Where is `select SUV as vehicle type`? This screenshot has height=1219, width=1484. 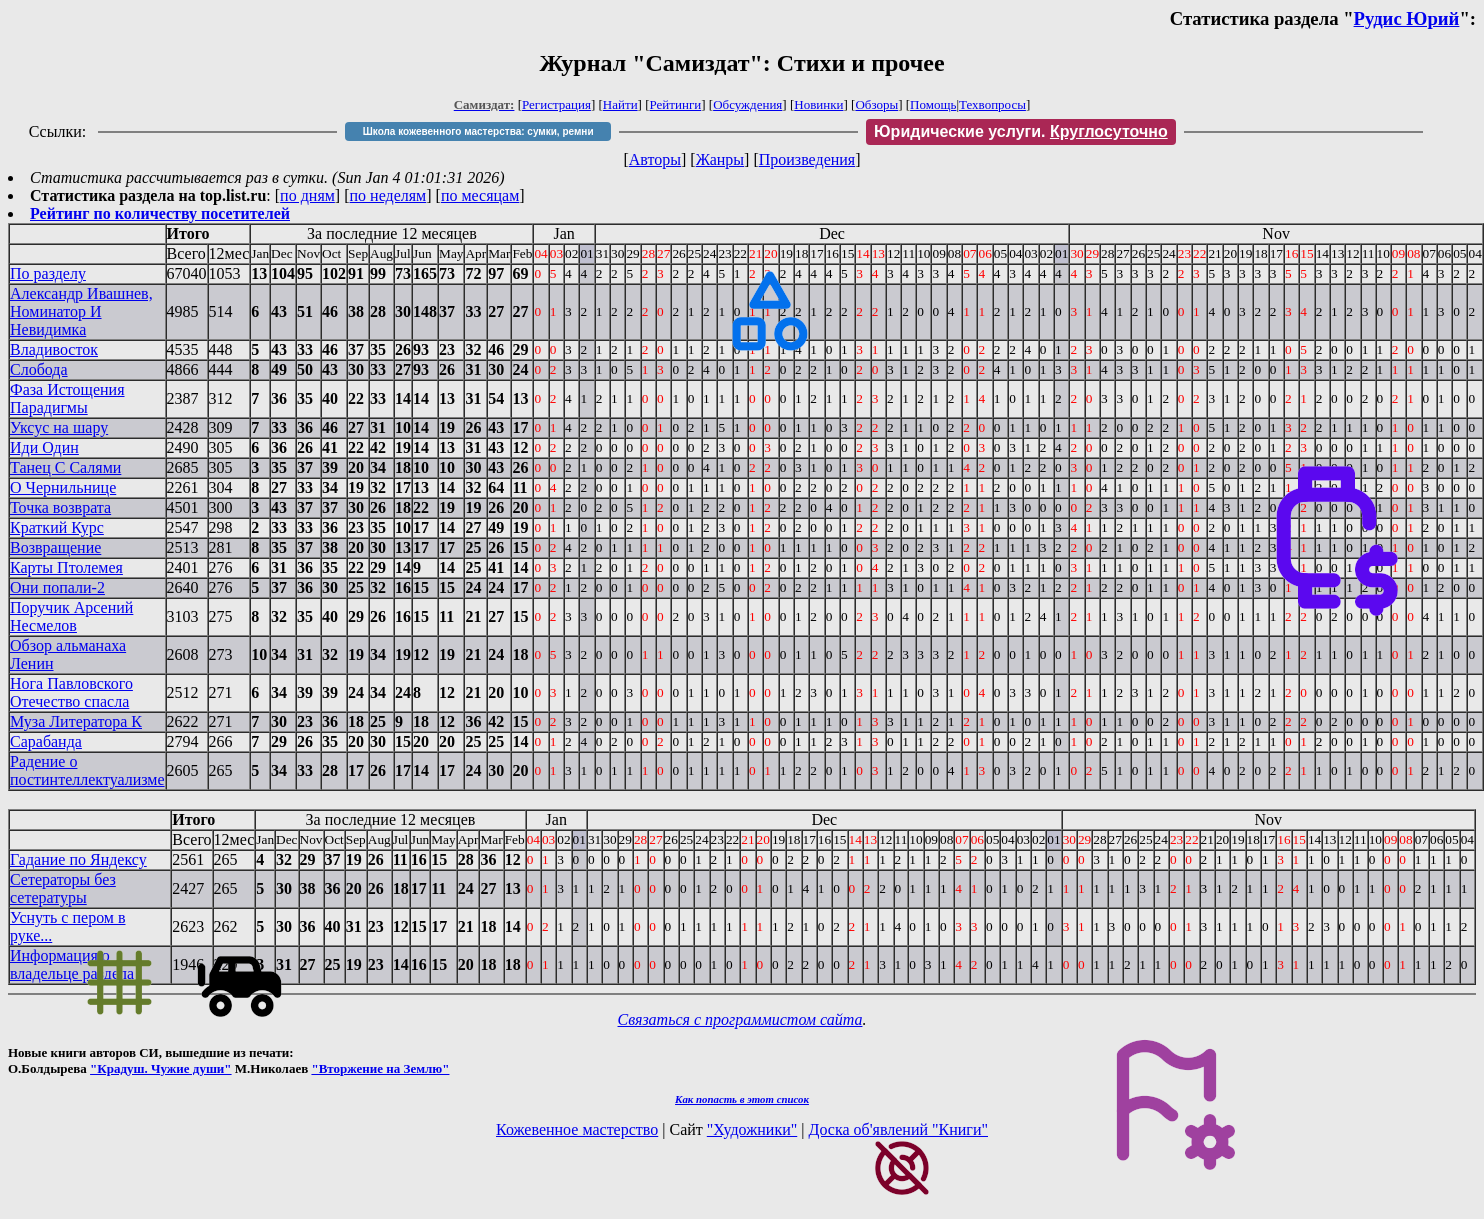
select SUV as vehicle type is located at coordinates (239, 986).